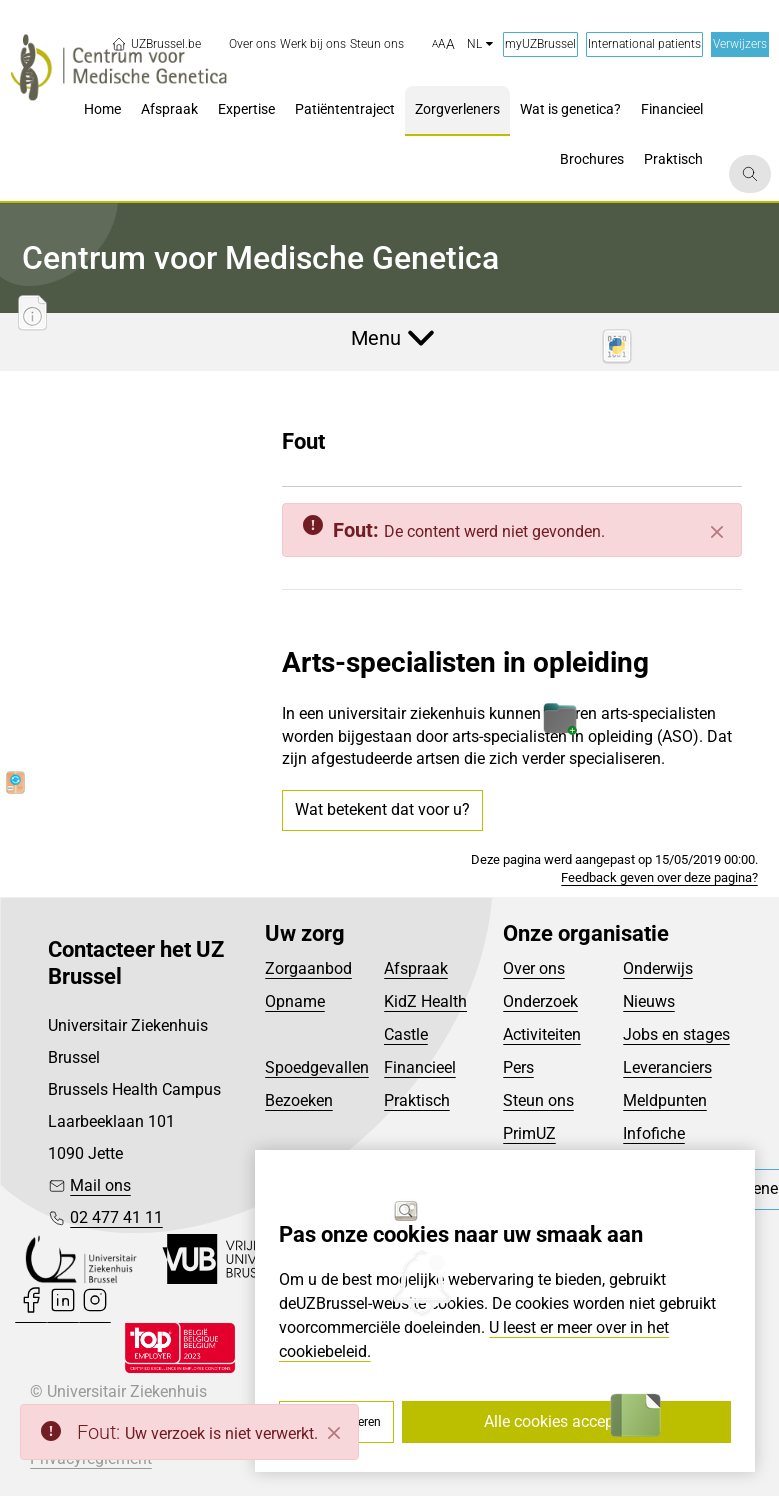 The width and height of the screenshot is (779, 1496). Describe the element at coordinates (422, 1283) in the screenshot. I see `no new notifications` at that location.